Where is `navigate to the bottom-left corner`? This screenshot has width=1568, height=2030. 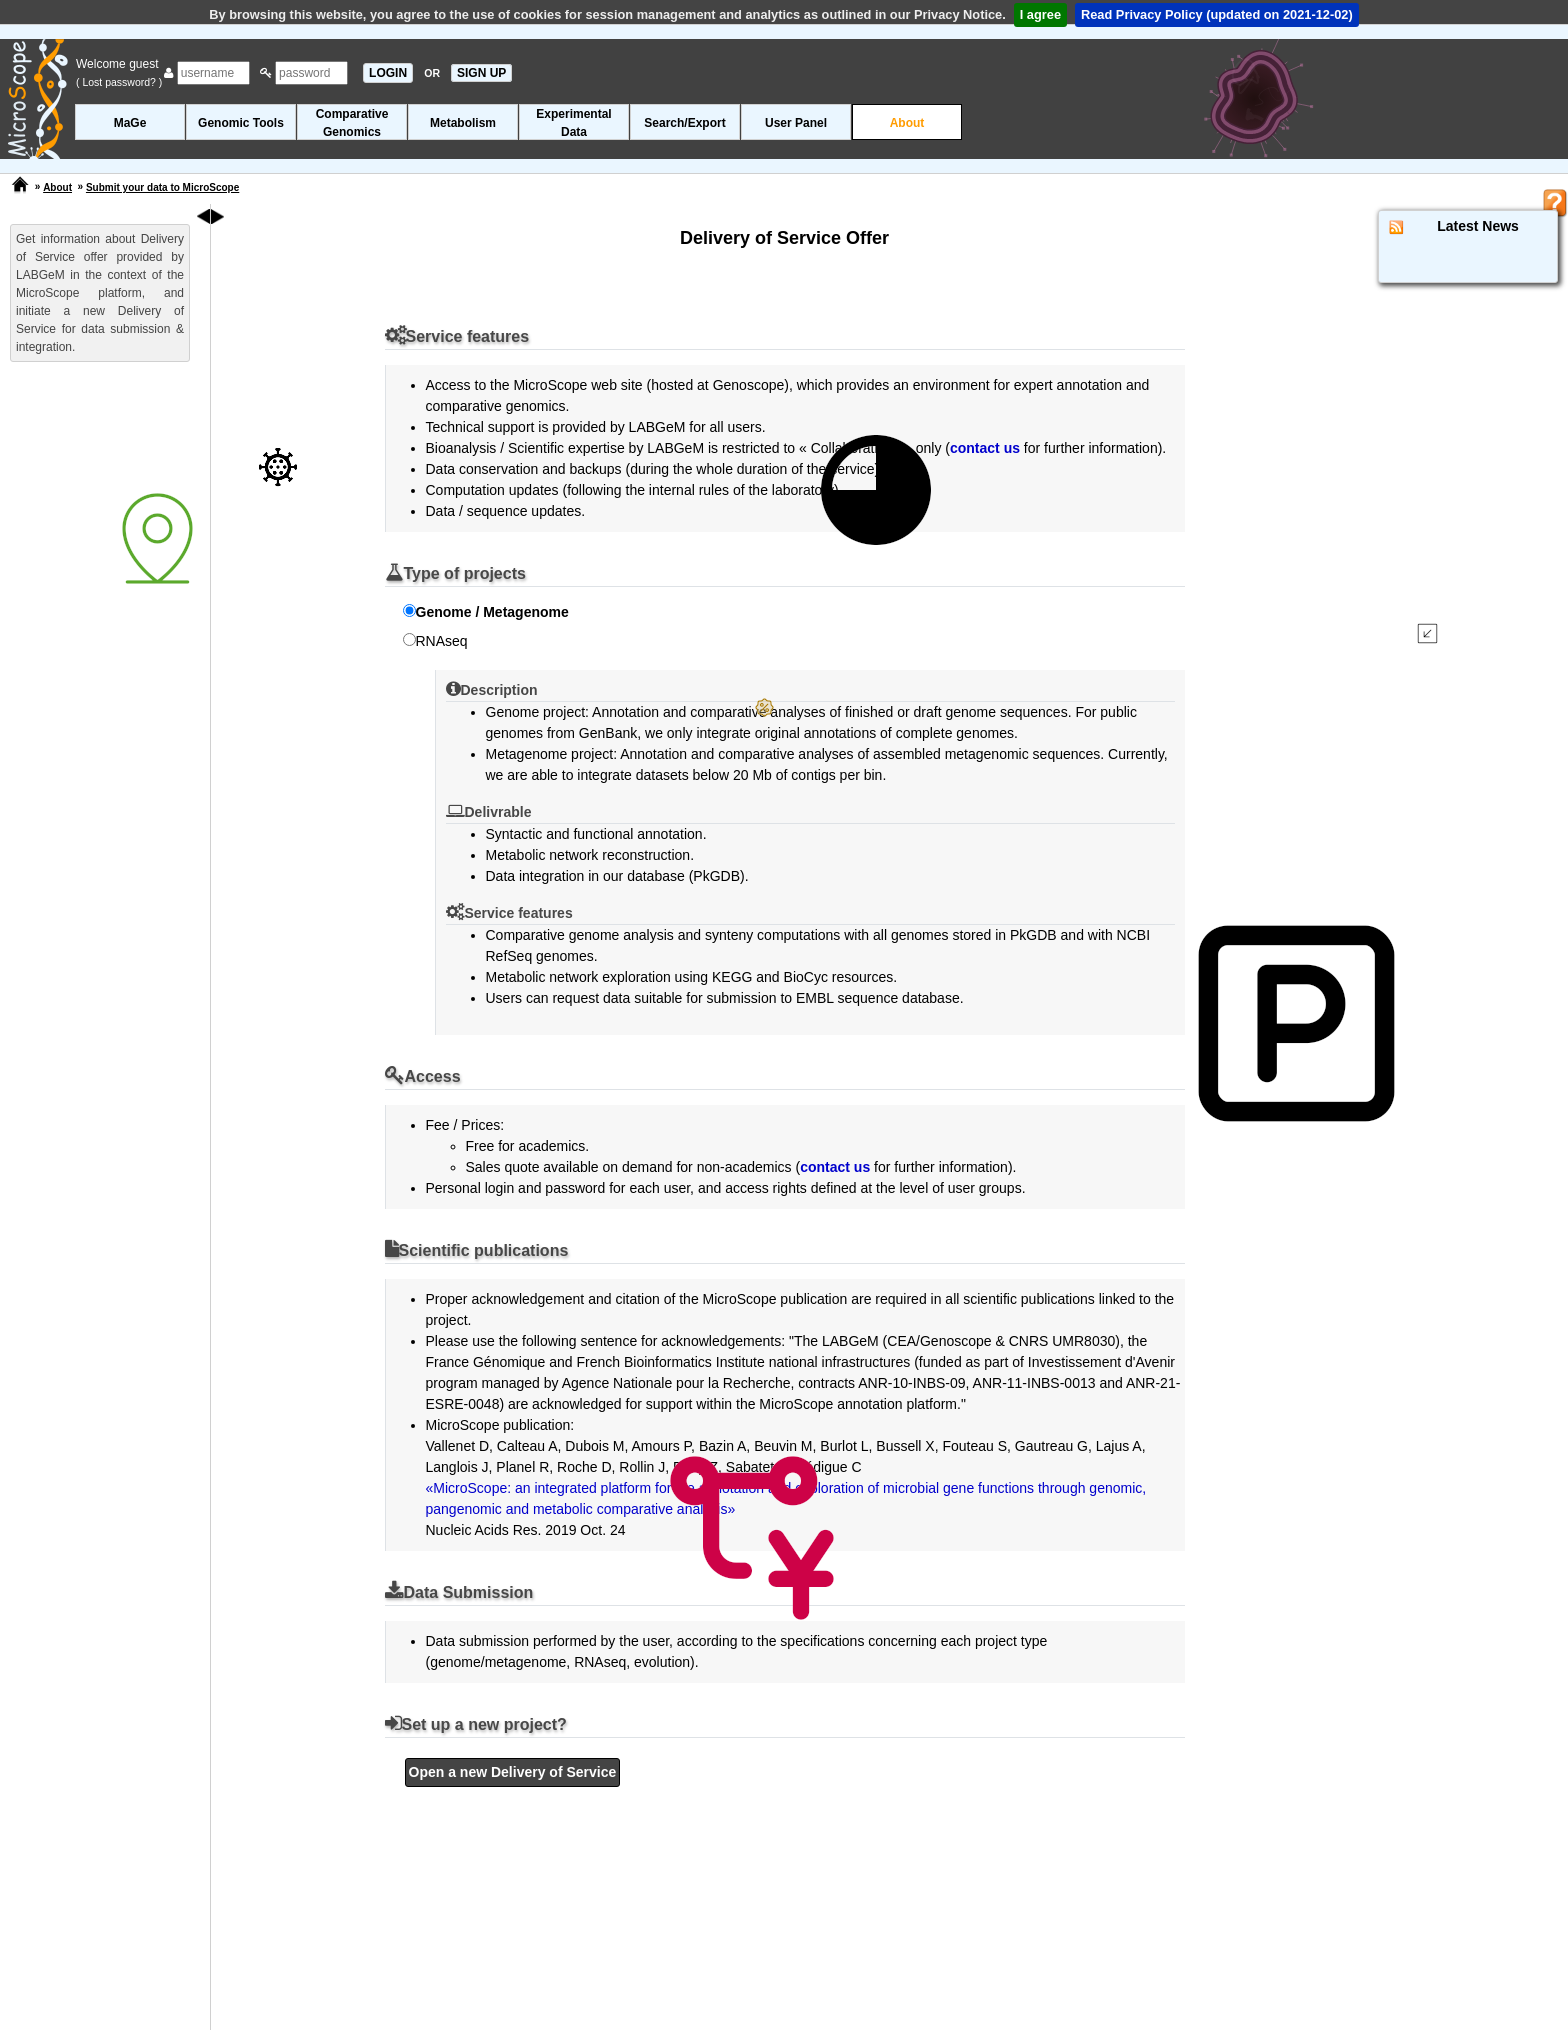
navigate to the bottom-left corner is located at coordinates (1427, 633).